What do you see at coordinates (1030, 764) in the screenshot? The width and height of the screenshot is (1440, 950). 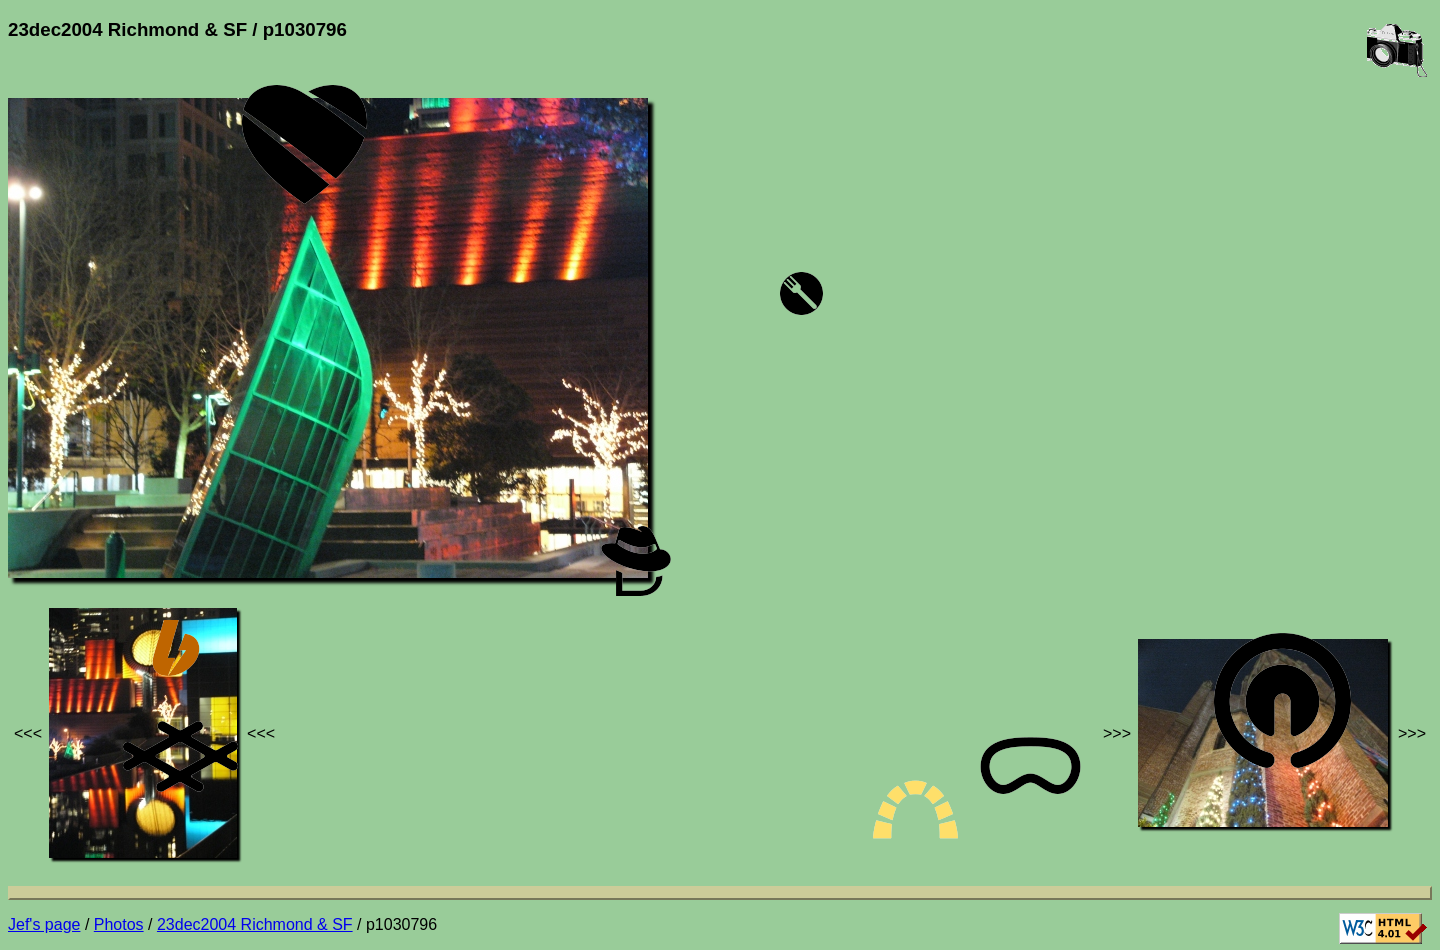 I see `access virtual reality or immersive mode` at bounding box center [1030, 764].